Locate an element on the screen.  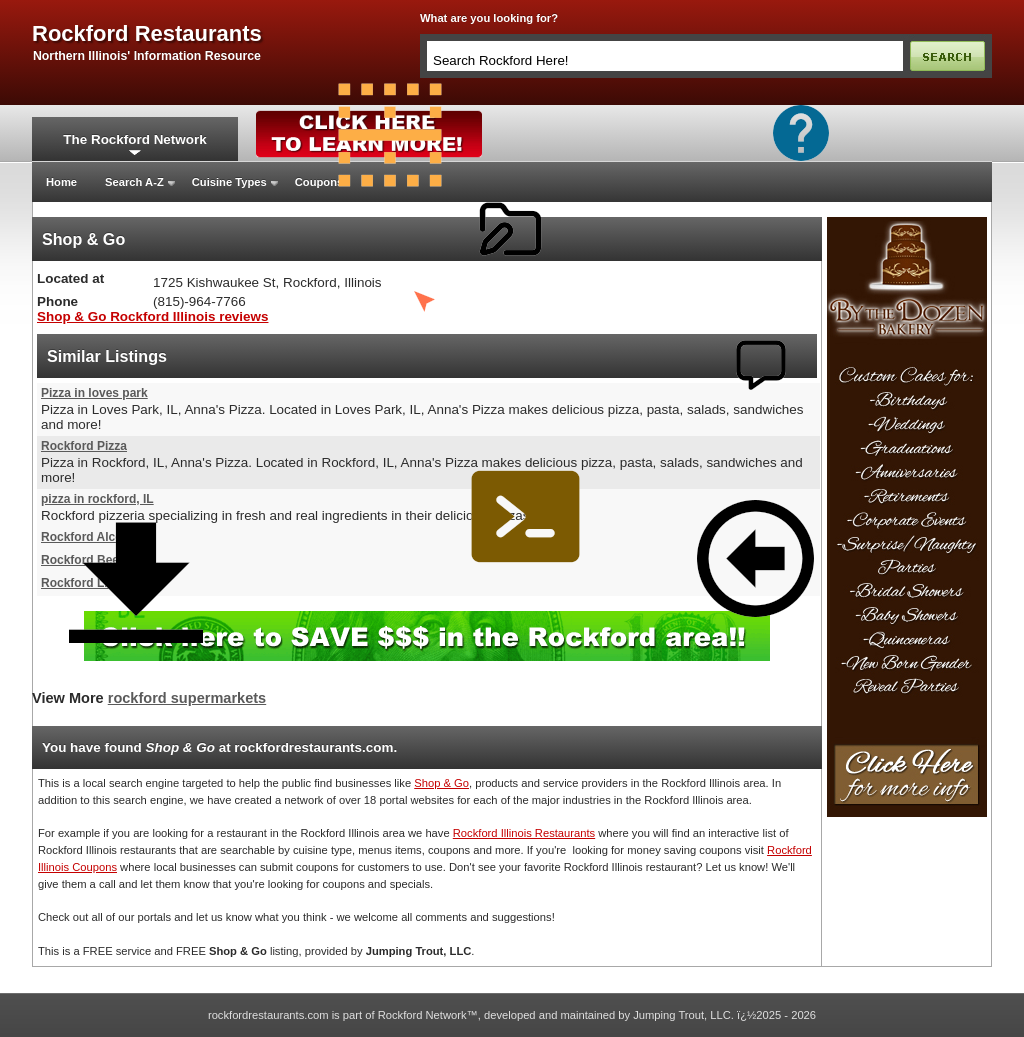
open command line terminal is located at coordinates (525, 516).